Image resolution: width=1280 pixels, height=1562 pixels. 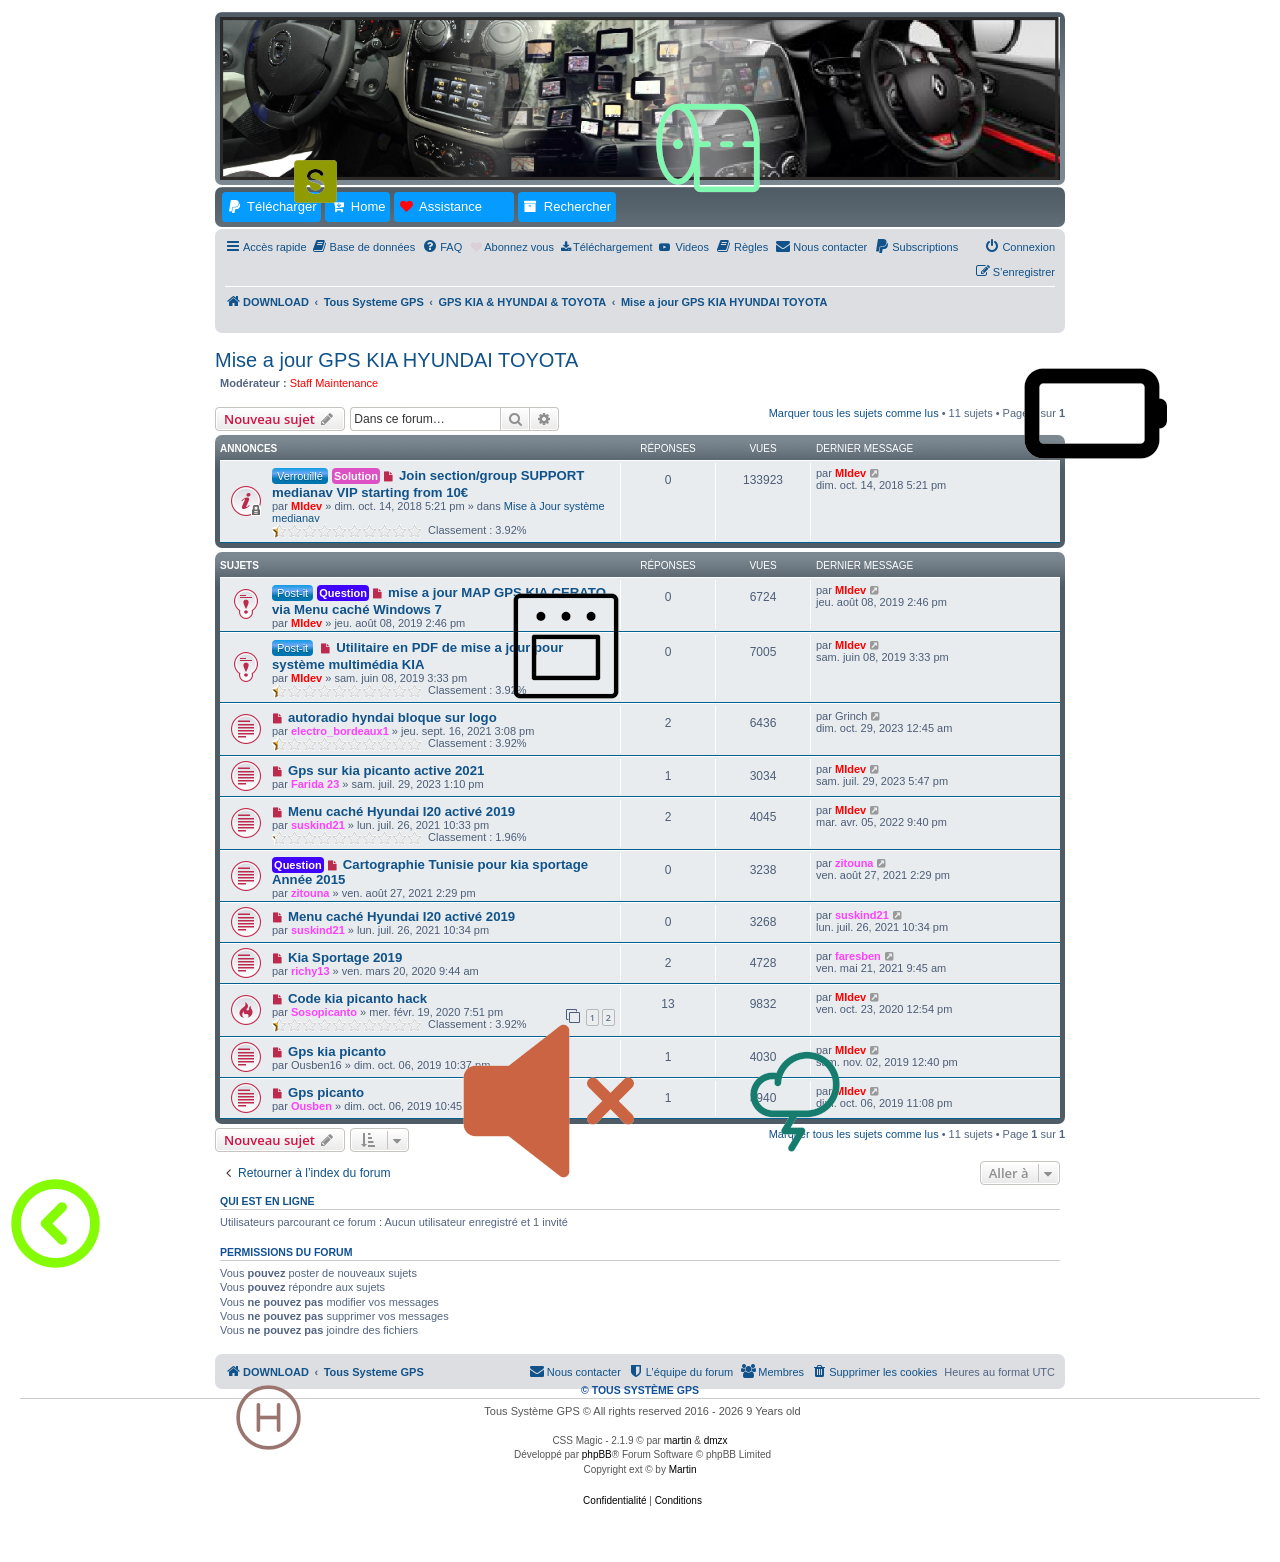 I want to click on mute audio, so click(x=540, y=1101).